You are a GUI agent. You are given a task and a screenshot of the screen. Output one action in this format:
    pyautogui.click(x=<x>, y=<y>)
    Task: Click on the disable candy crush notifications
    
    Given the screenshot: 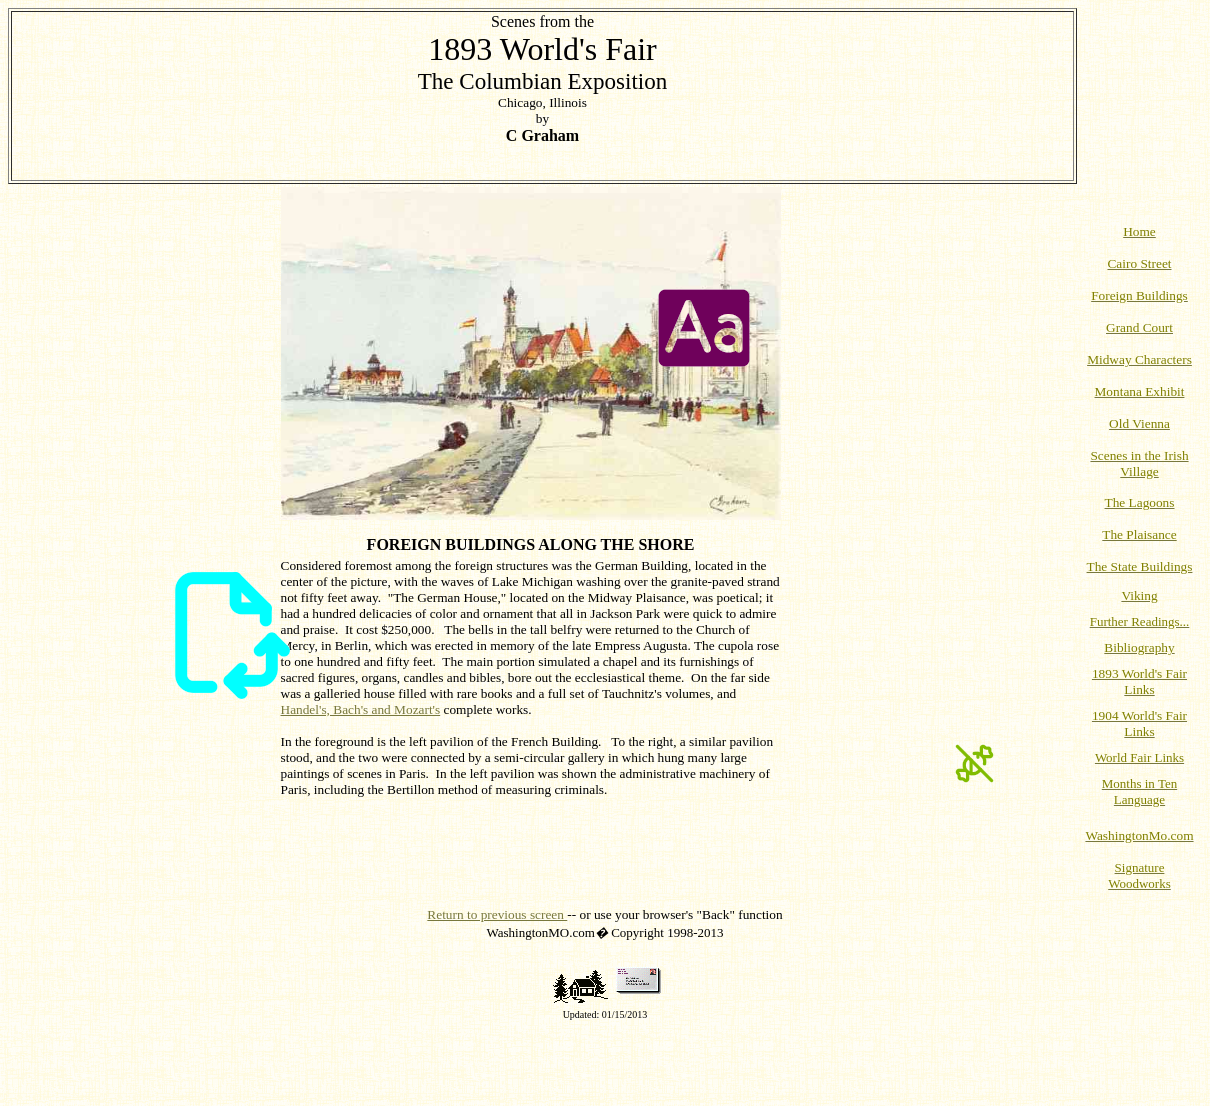 What is the action you would take?
    pyautogui.click(x=974, y=763)
    